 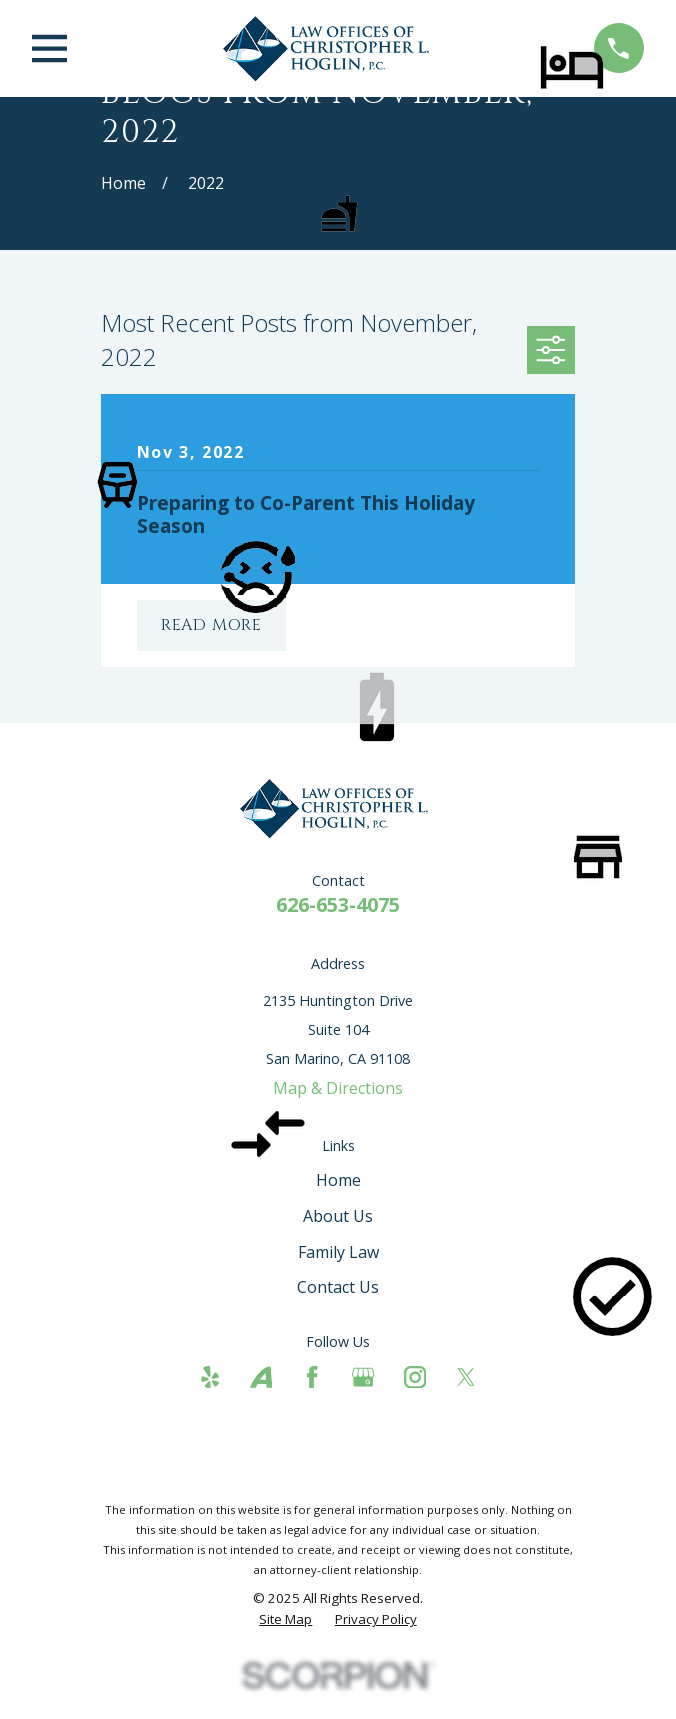 What do you see at coordinates (268, 1134) in the screenshot?
I see `compare two items or options` at bounding box center [268, 1134].